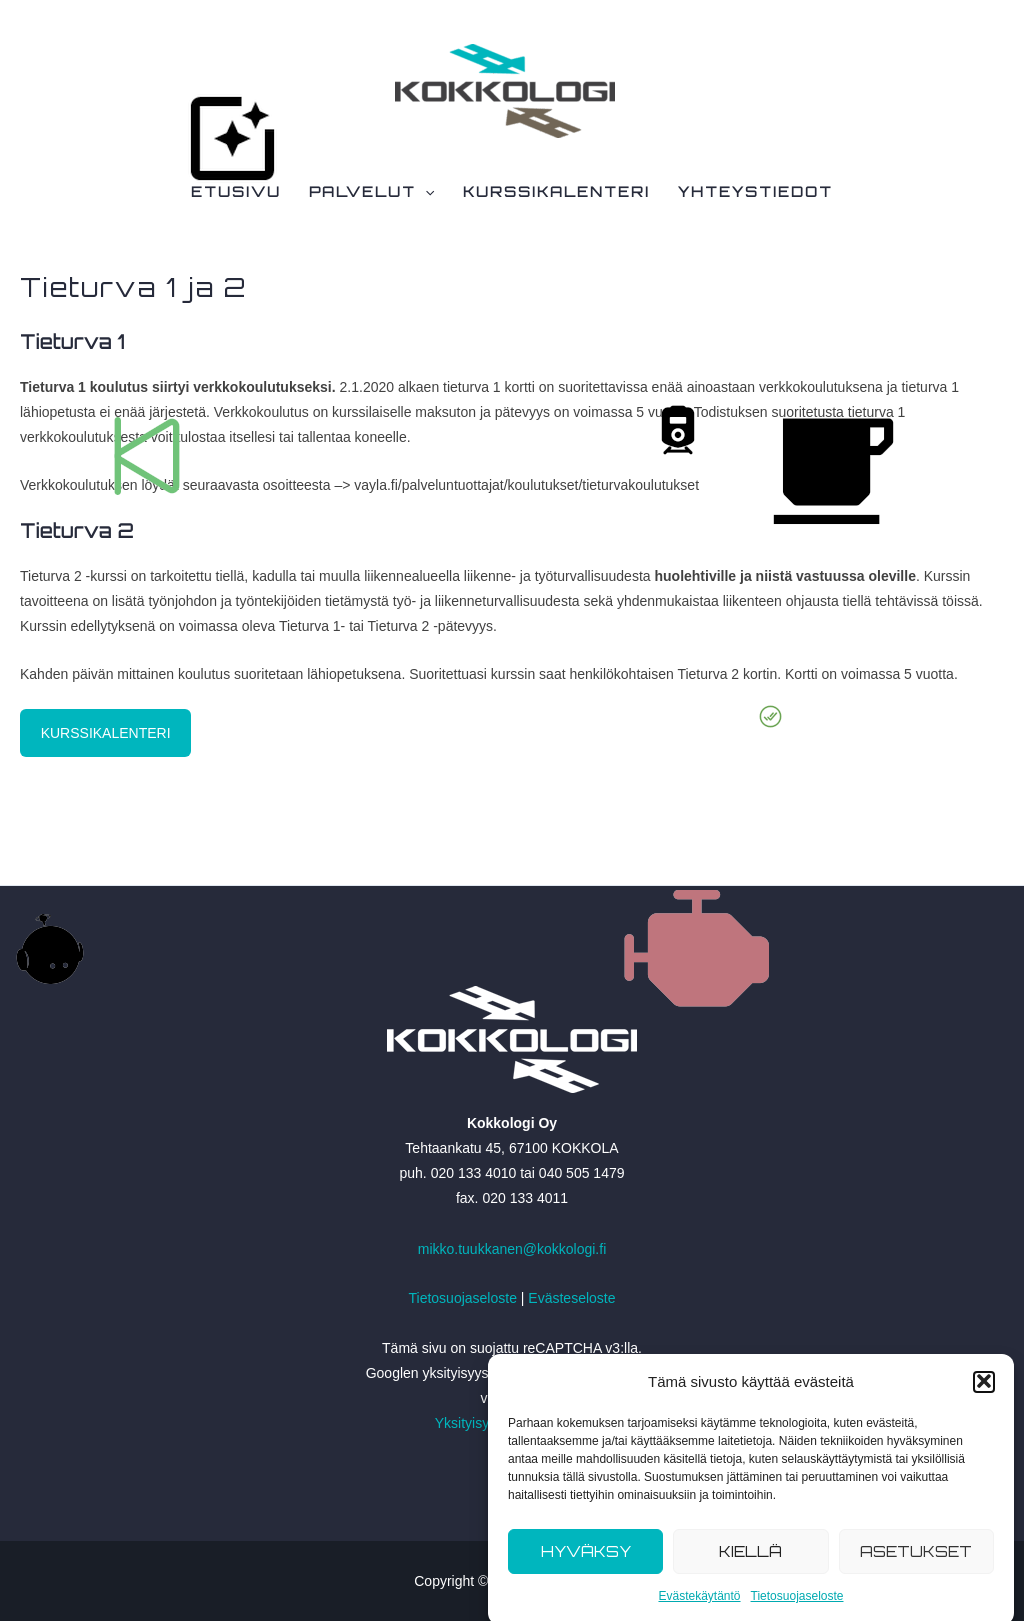 This screenshot has height=1621, width=1024. Describe the element at coordinates (770, 716) in the screenshot. I see `task or item marked as complete` at that location.